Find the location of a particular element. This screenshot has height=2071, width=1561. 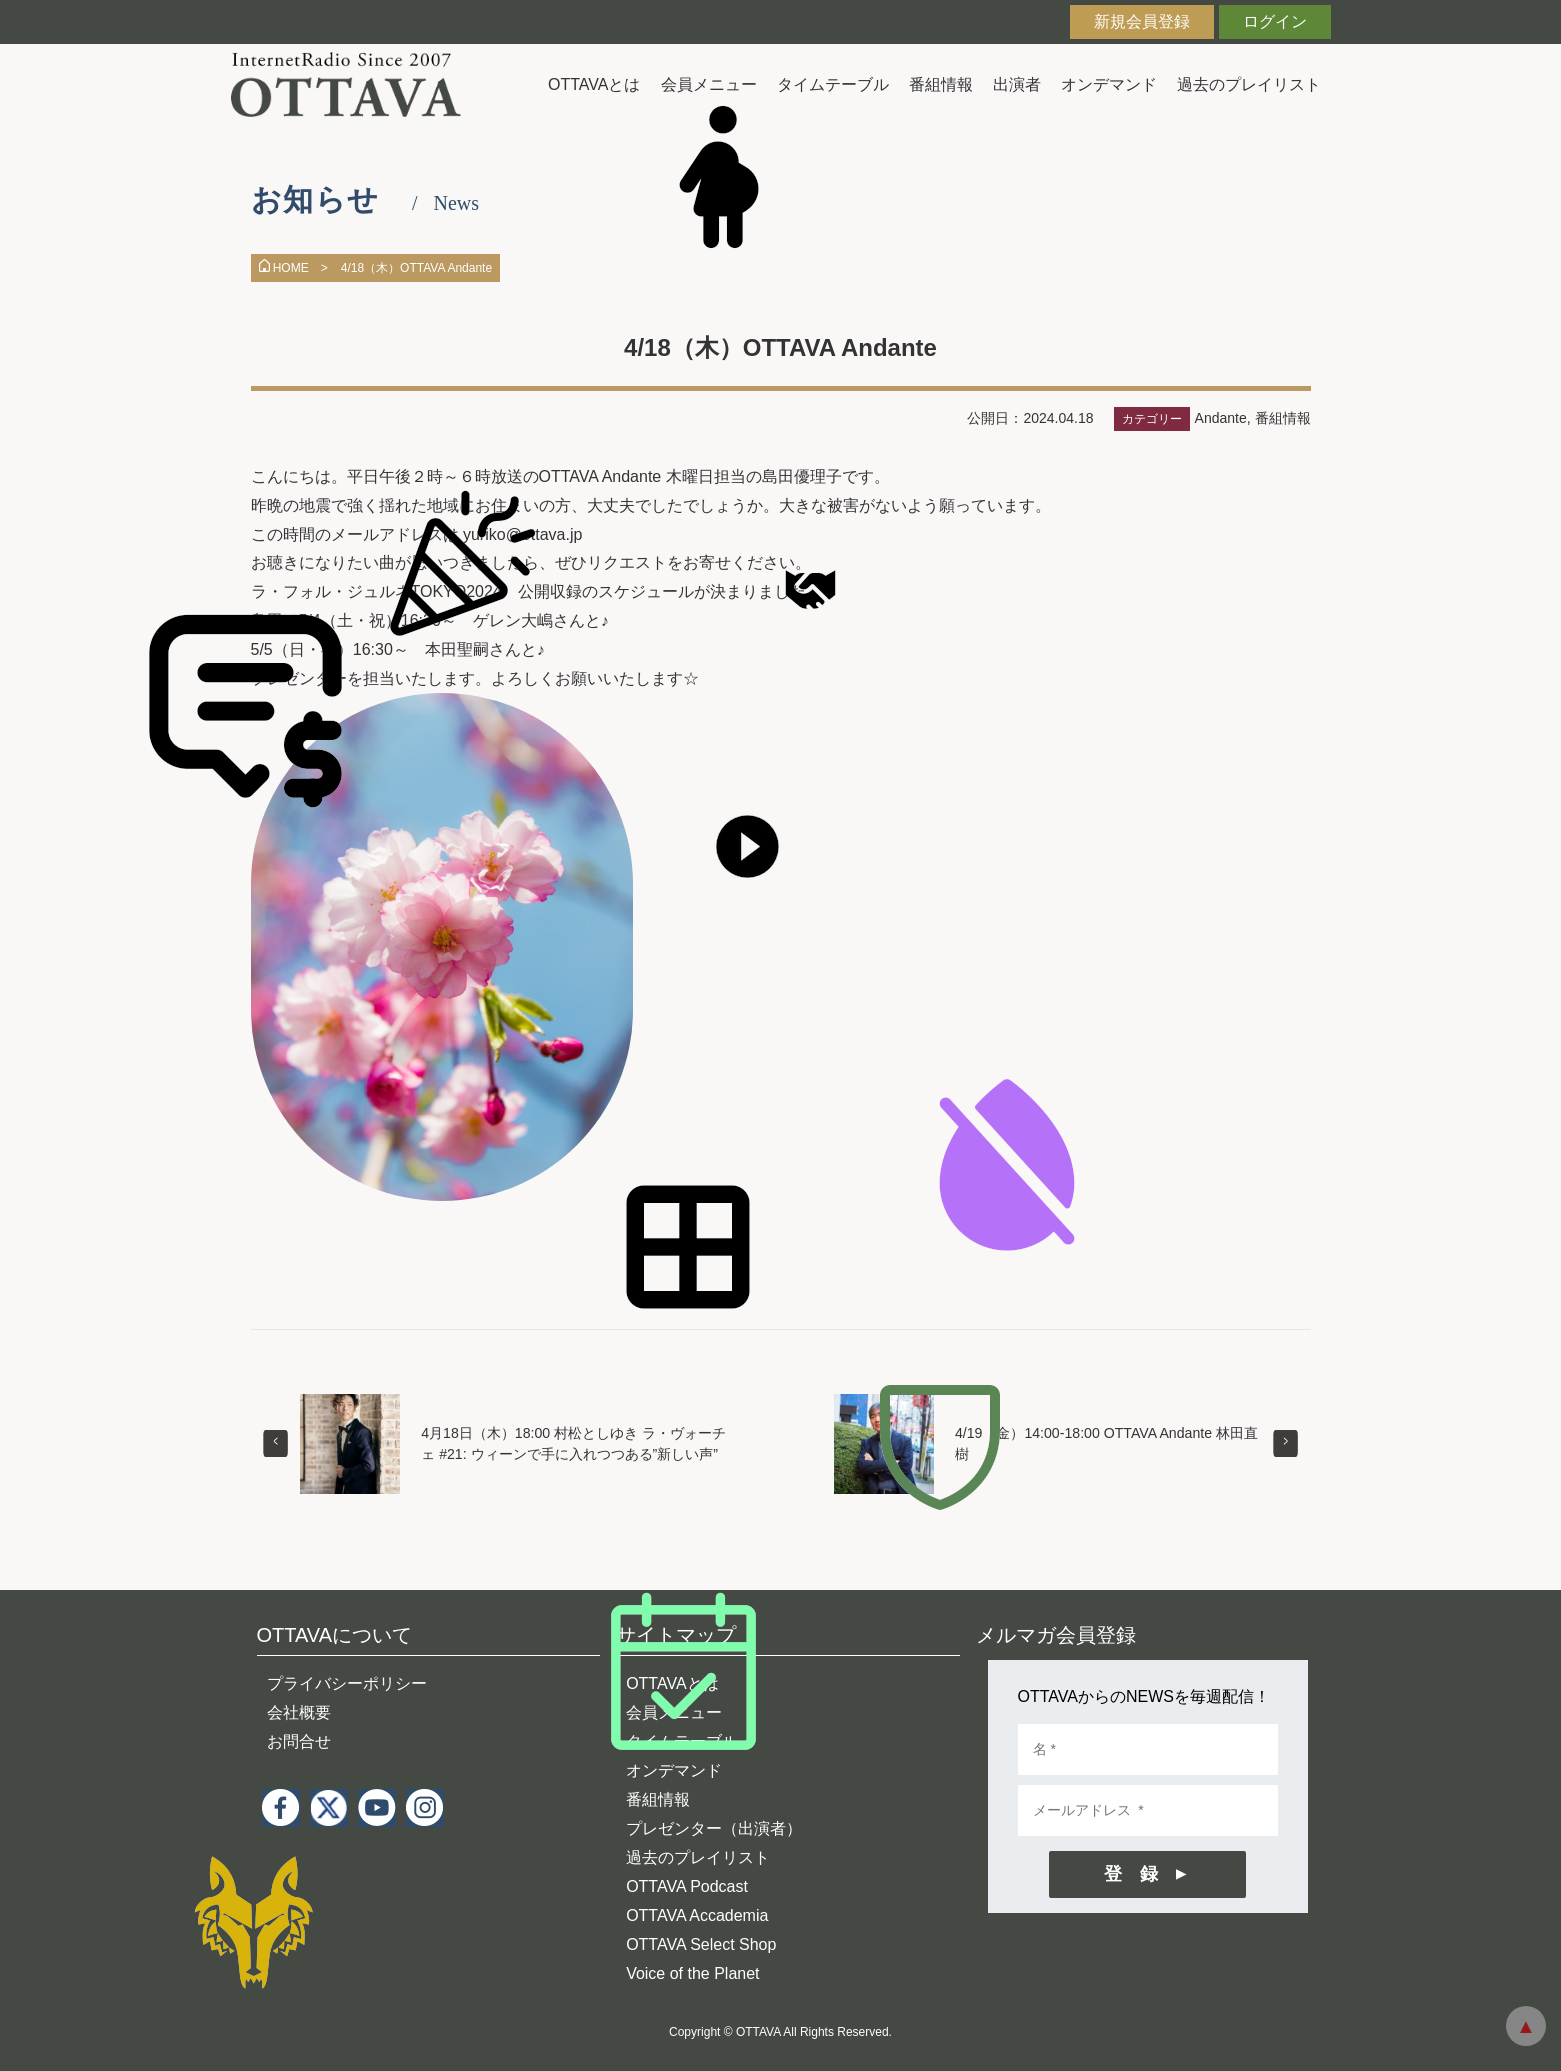

celebrate a completed milestone or achievement is located at coordinates (454, 571).